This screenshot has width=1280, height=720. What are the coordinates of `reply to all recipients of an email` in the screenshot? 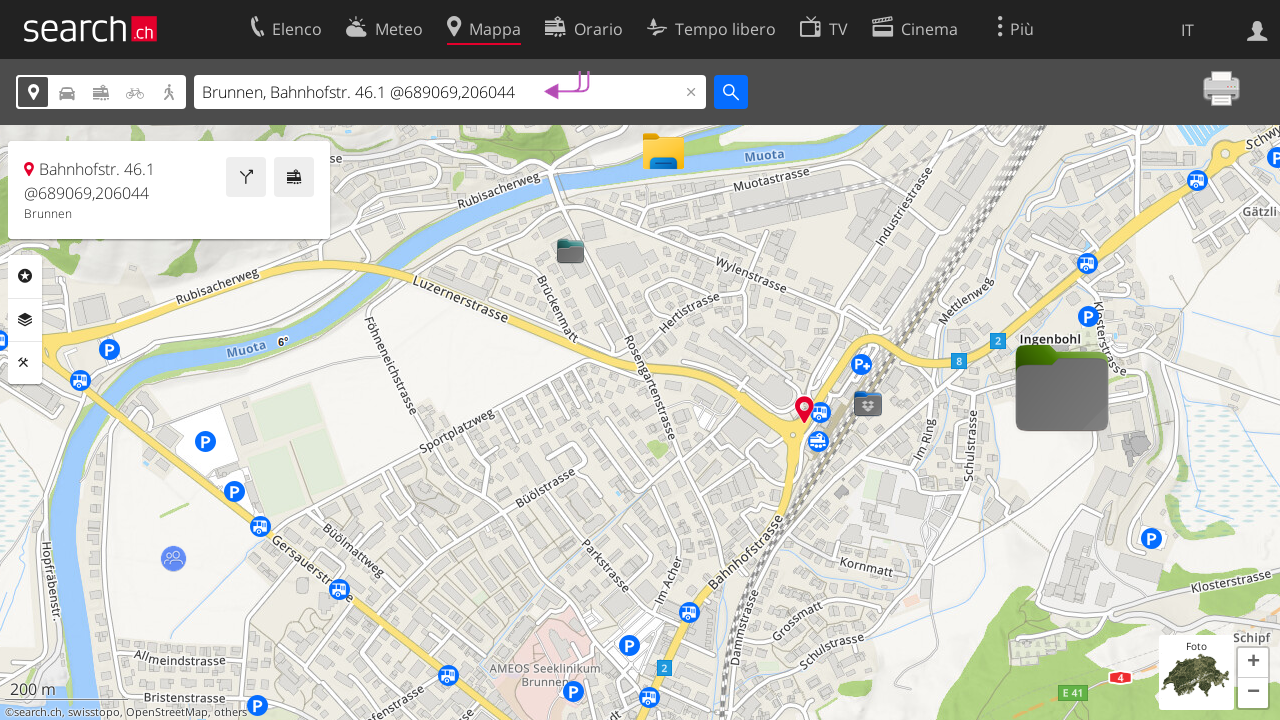 It's located at (566, 85).